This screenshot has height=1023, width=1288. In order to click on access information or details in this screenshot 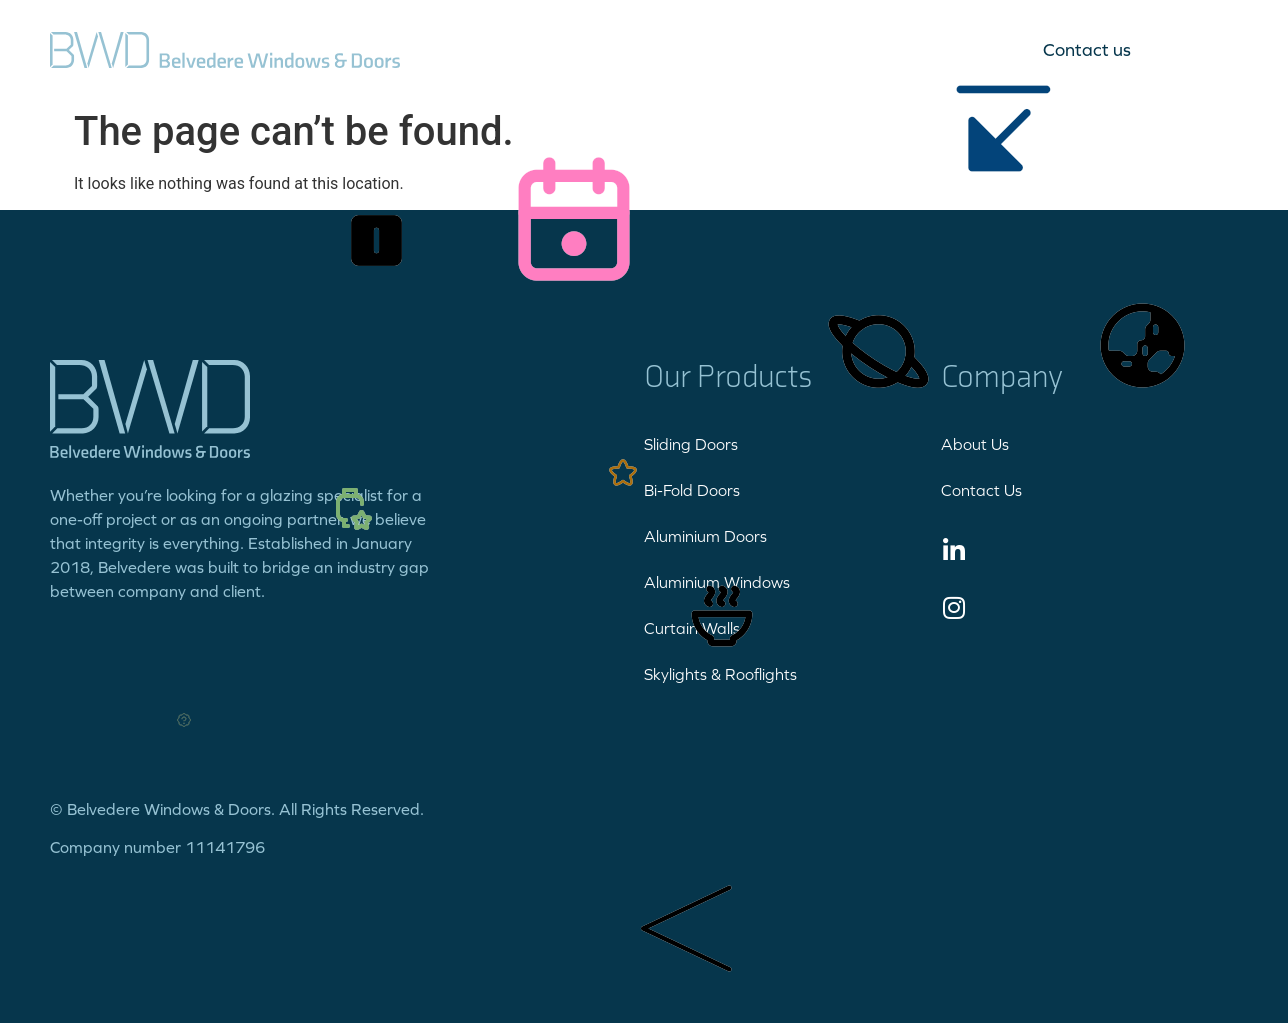, I will do `click(376, 240)`.